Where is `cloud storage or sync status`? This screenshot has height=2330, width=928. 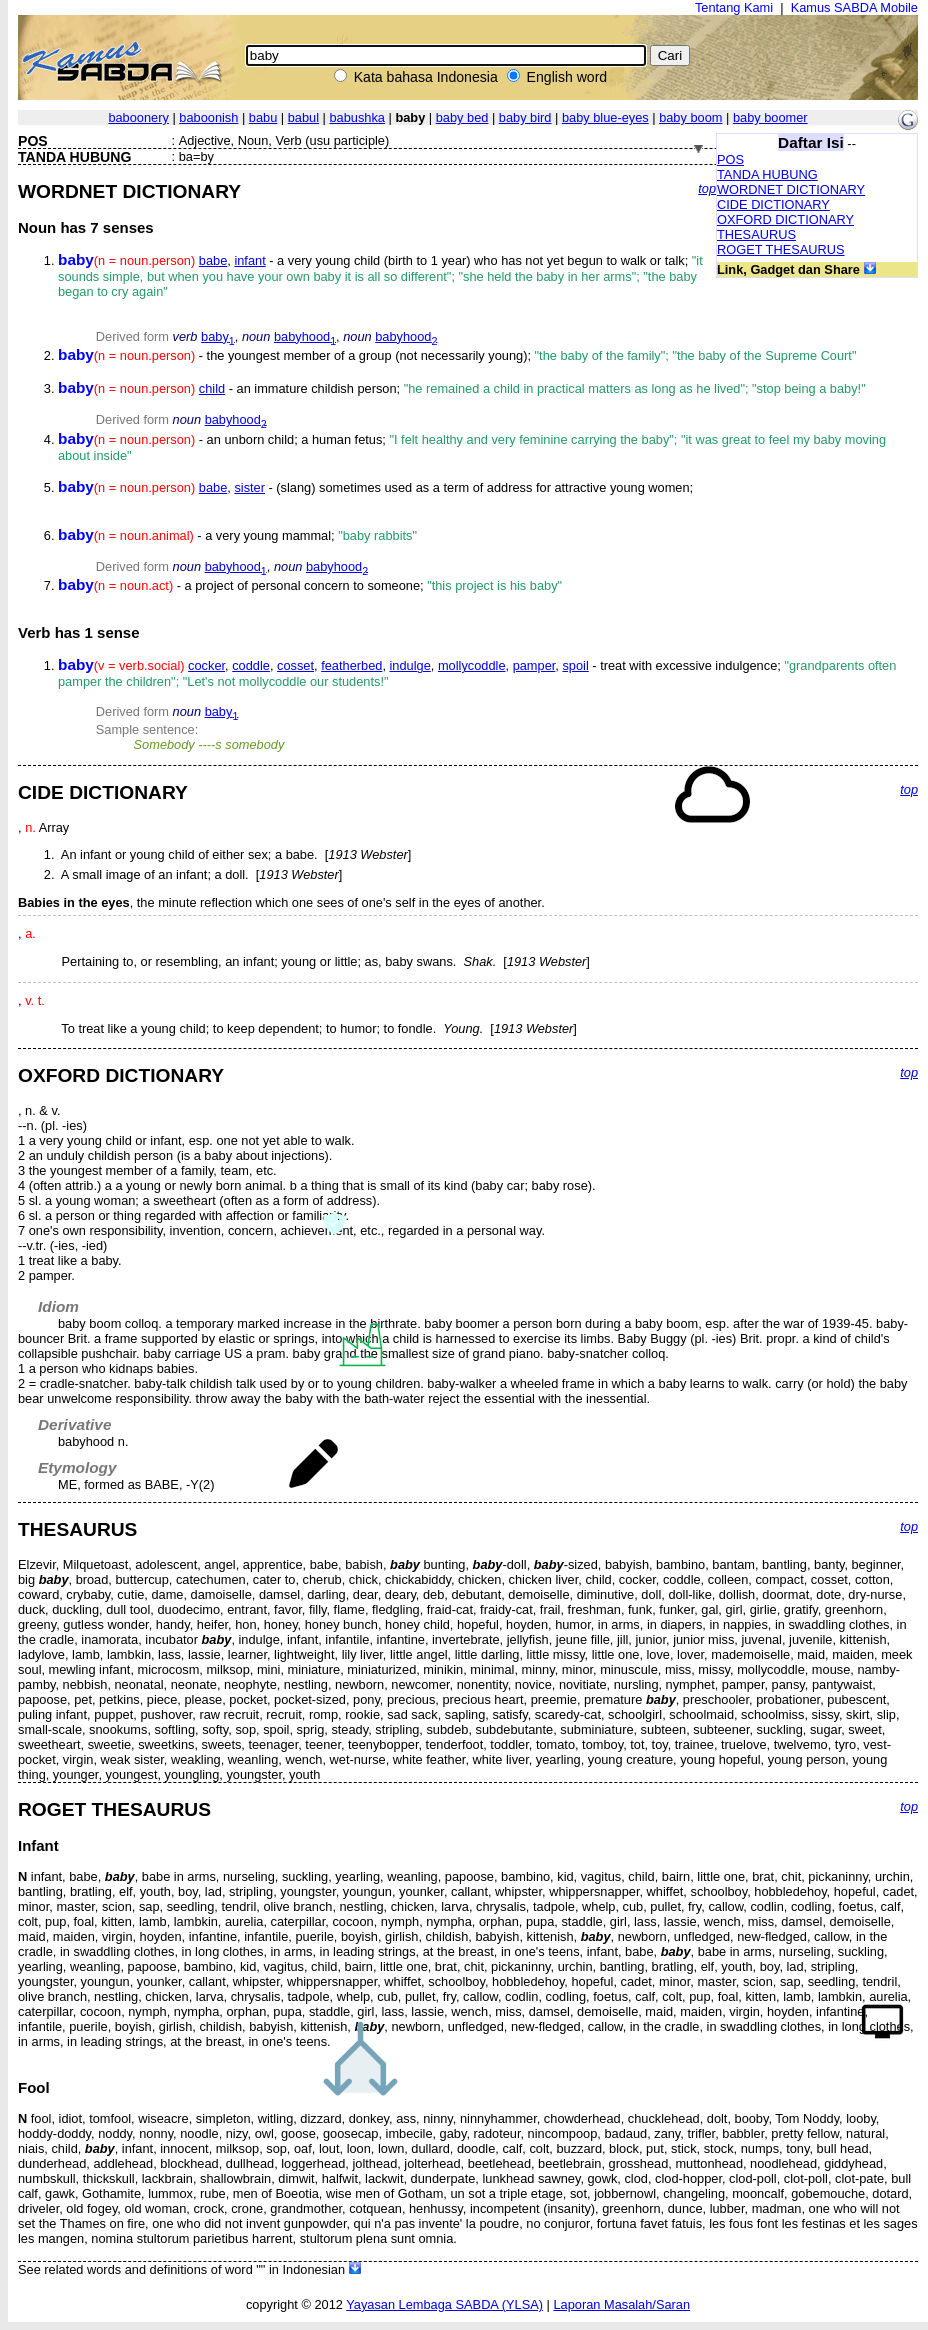
cloud storage or sync status is located at coordinates (712, 794).